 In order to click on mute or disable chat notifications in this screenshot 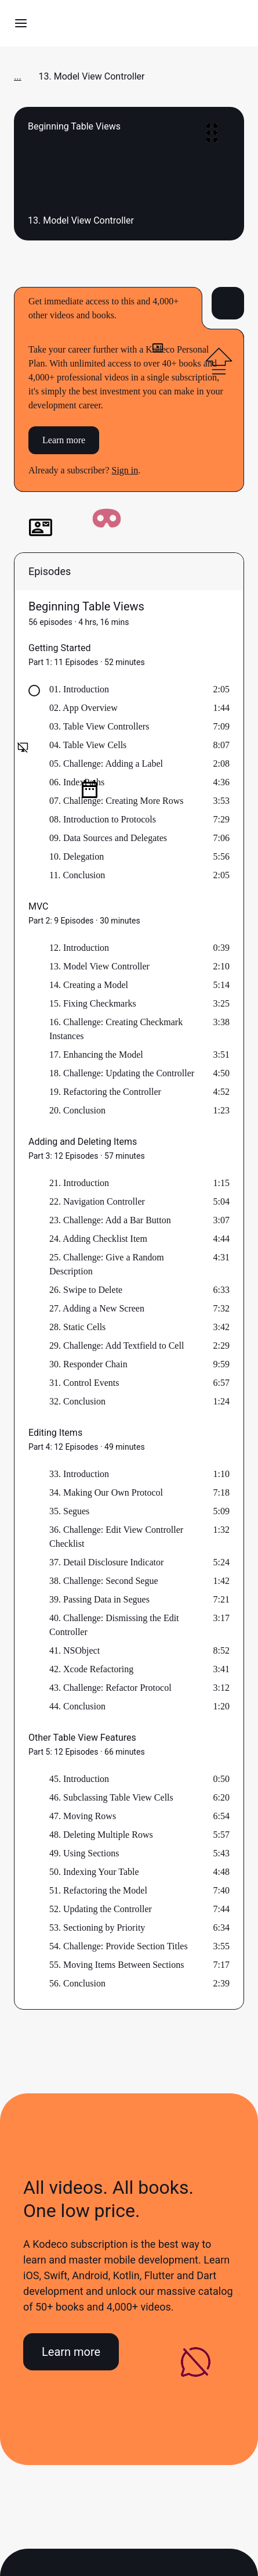, I will do `click(195, 2362)`.